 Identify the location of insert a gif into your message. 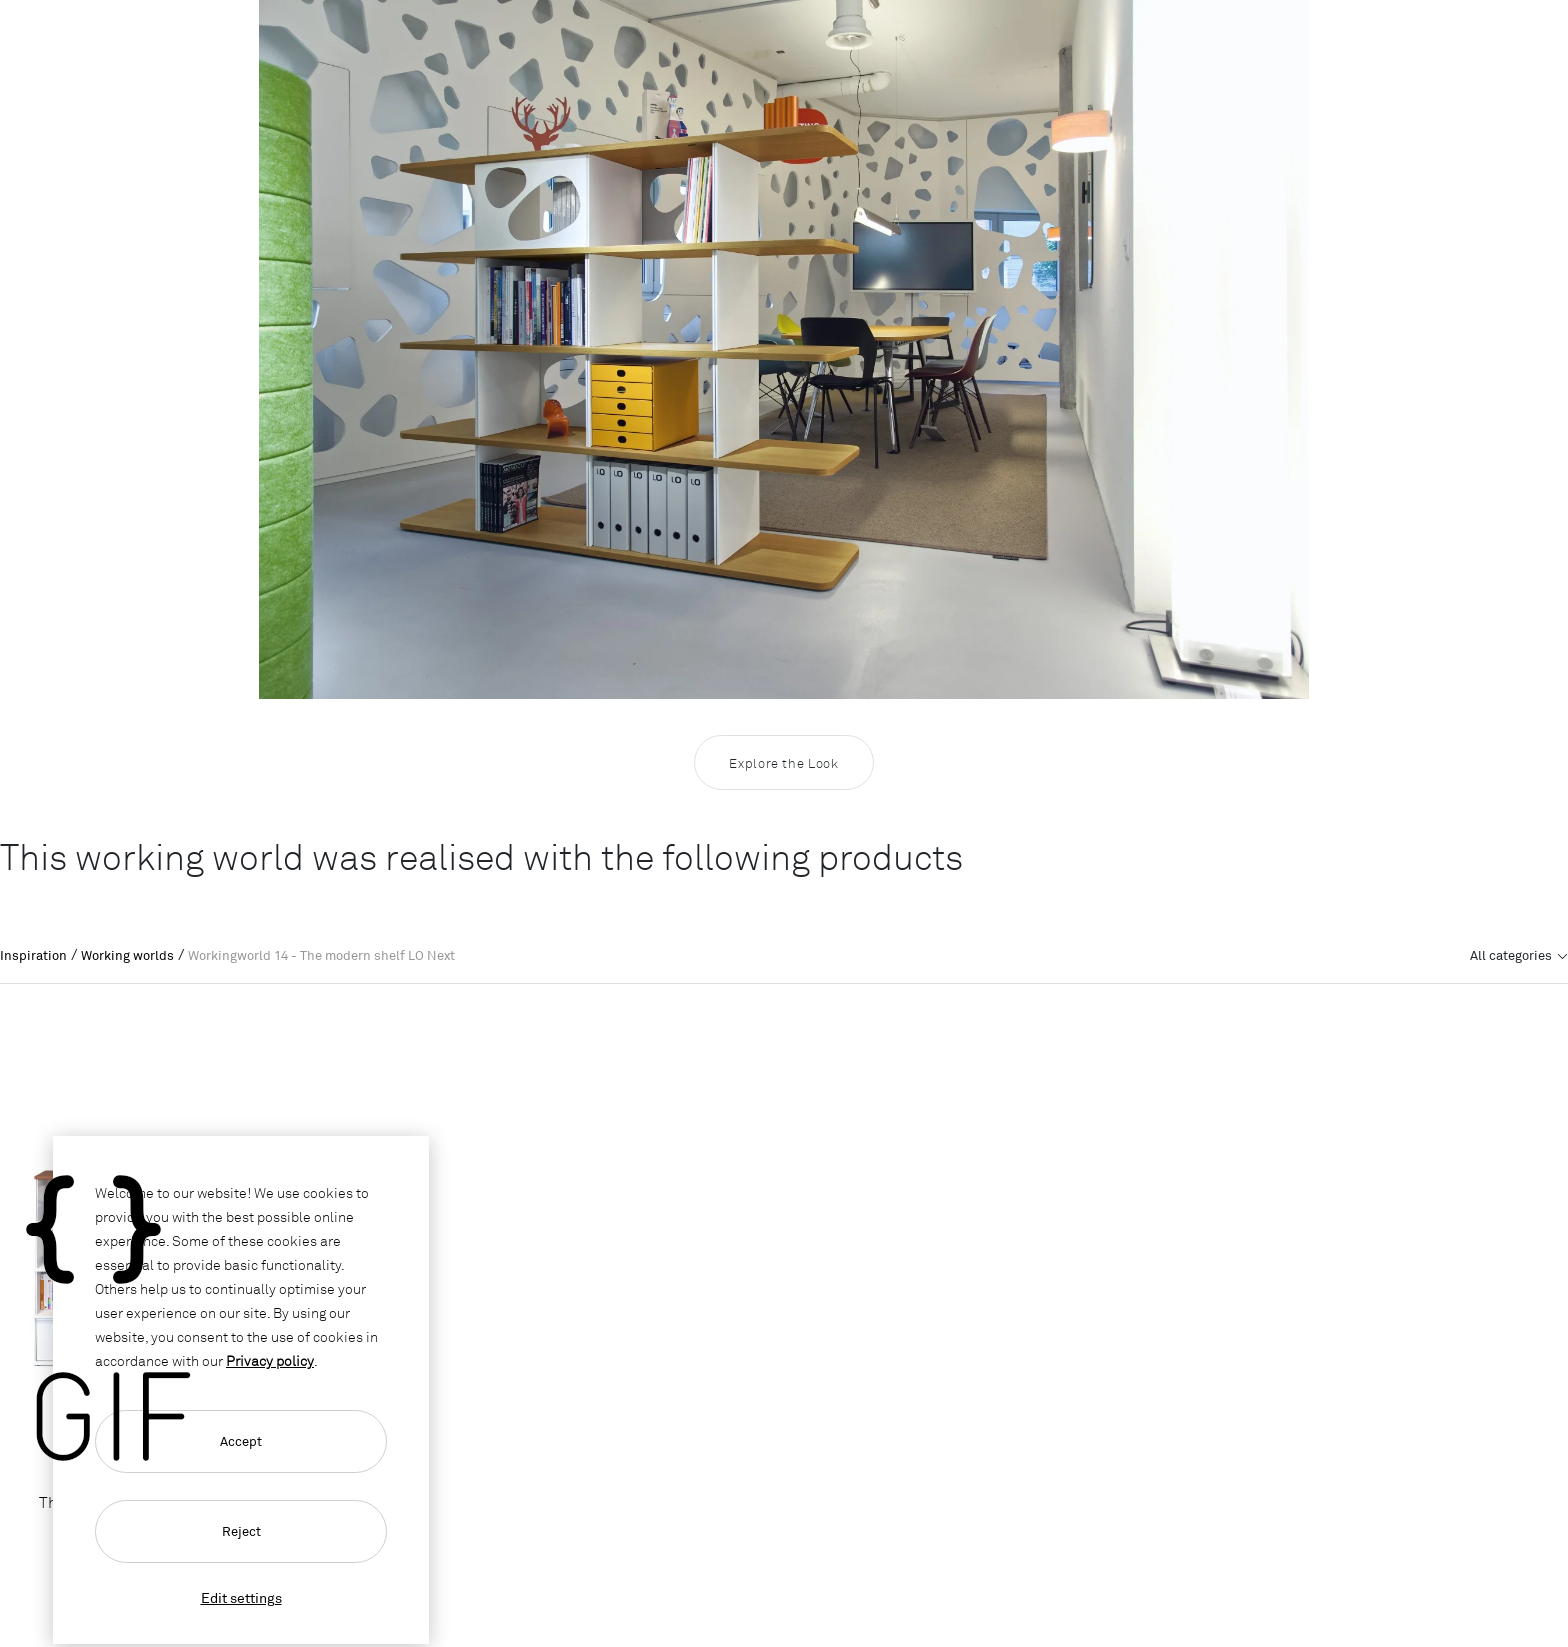
(110, 1416).